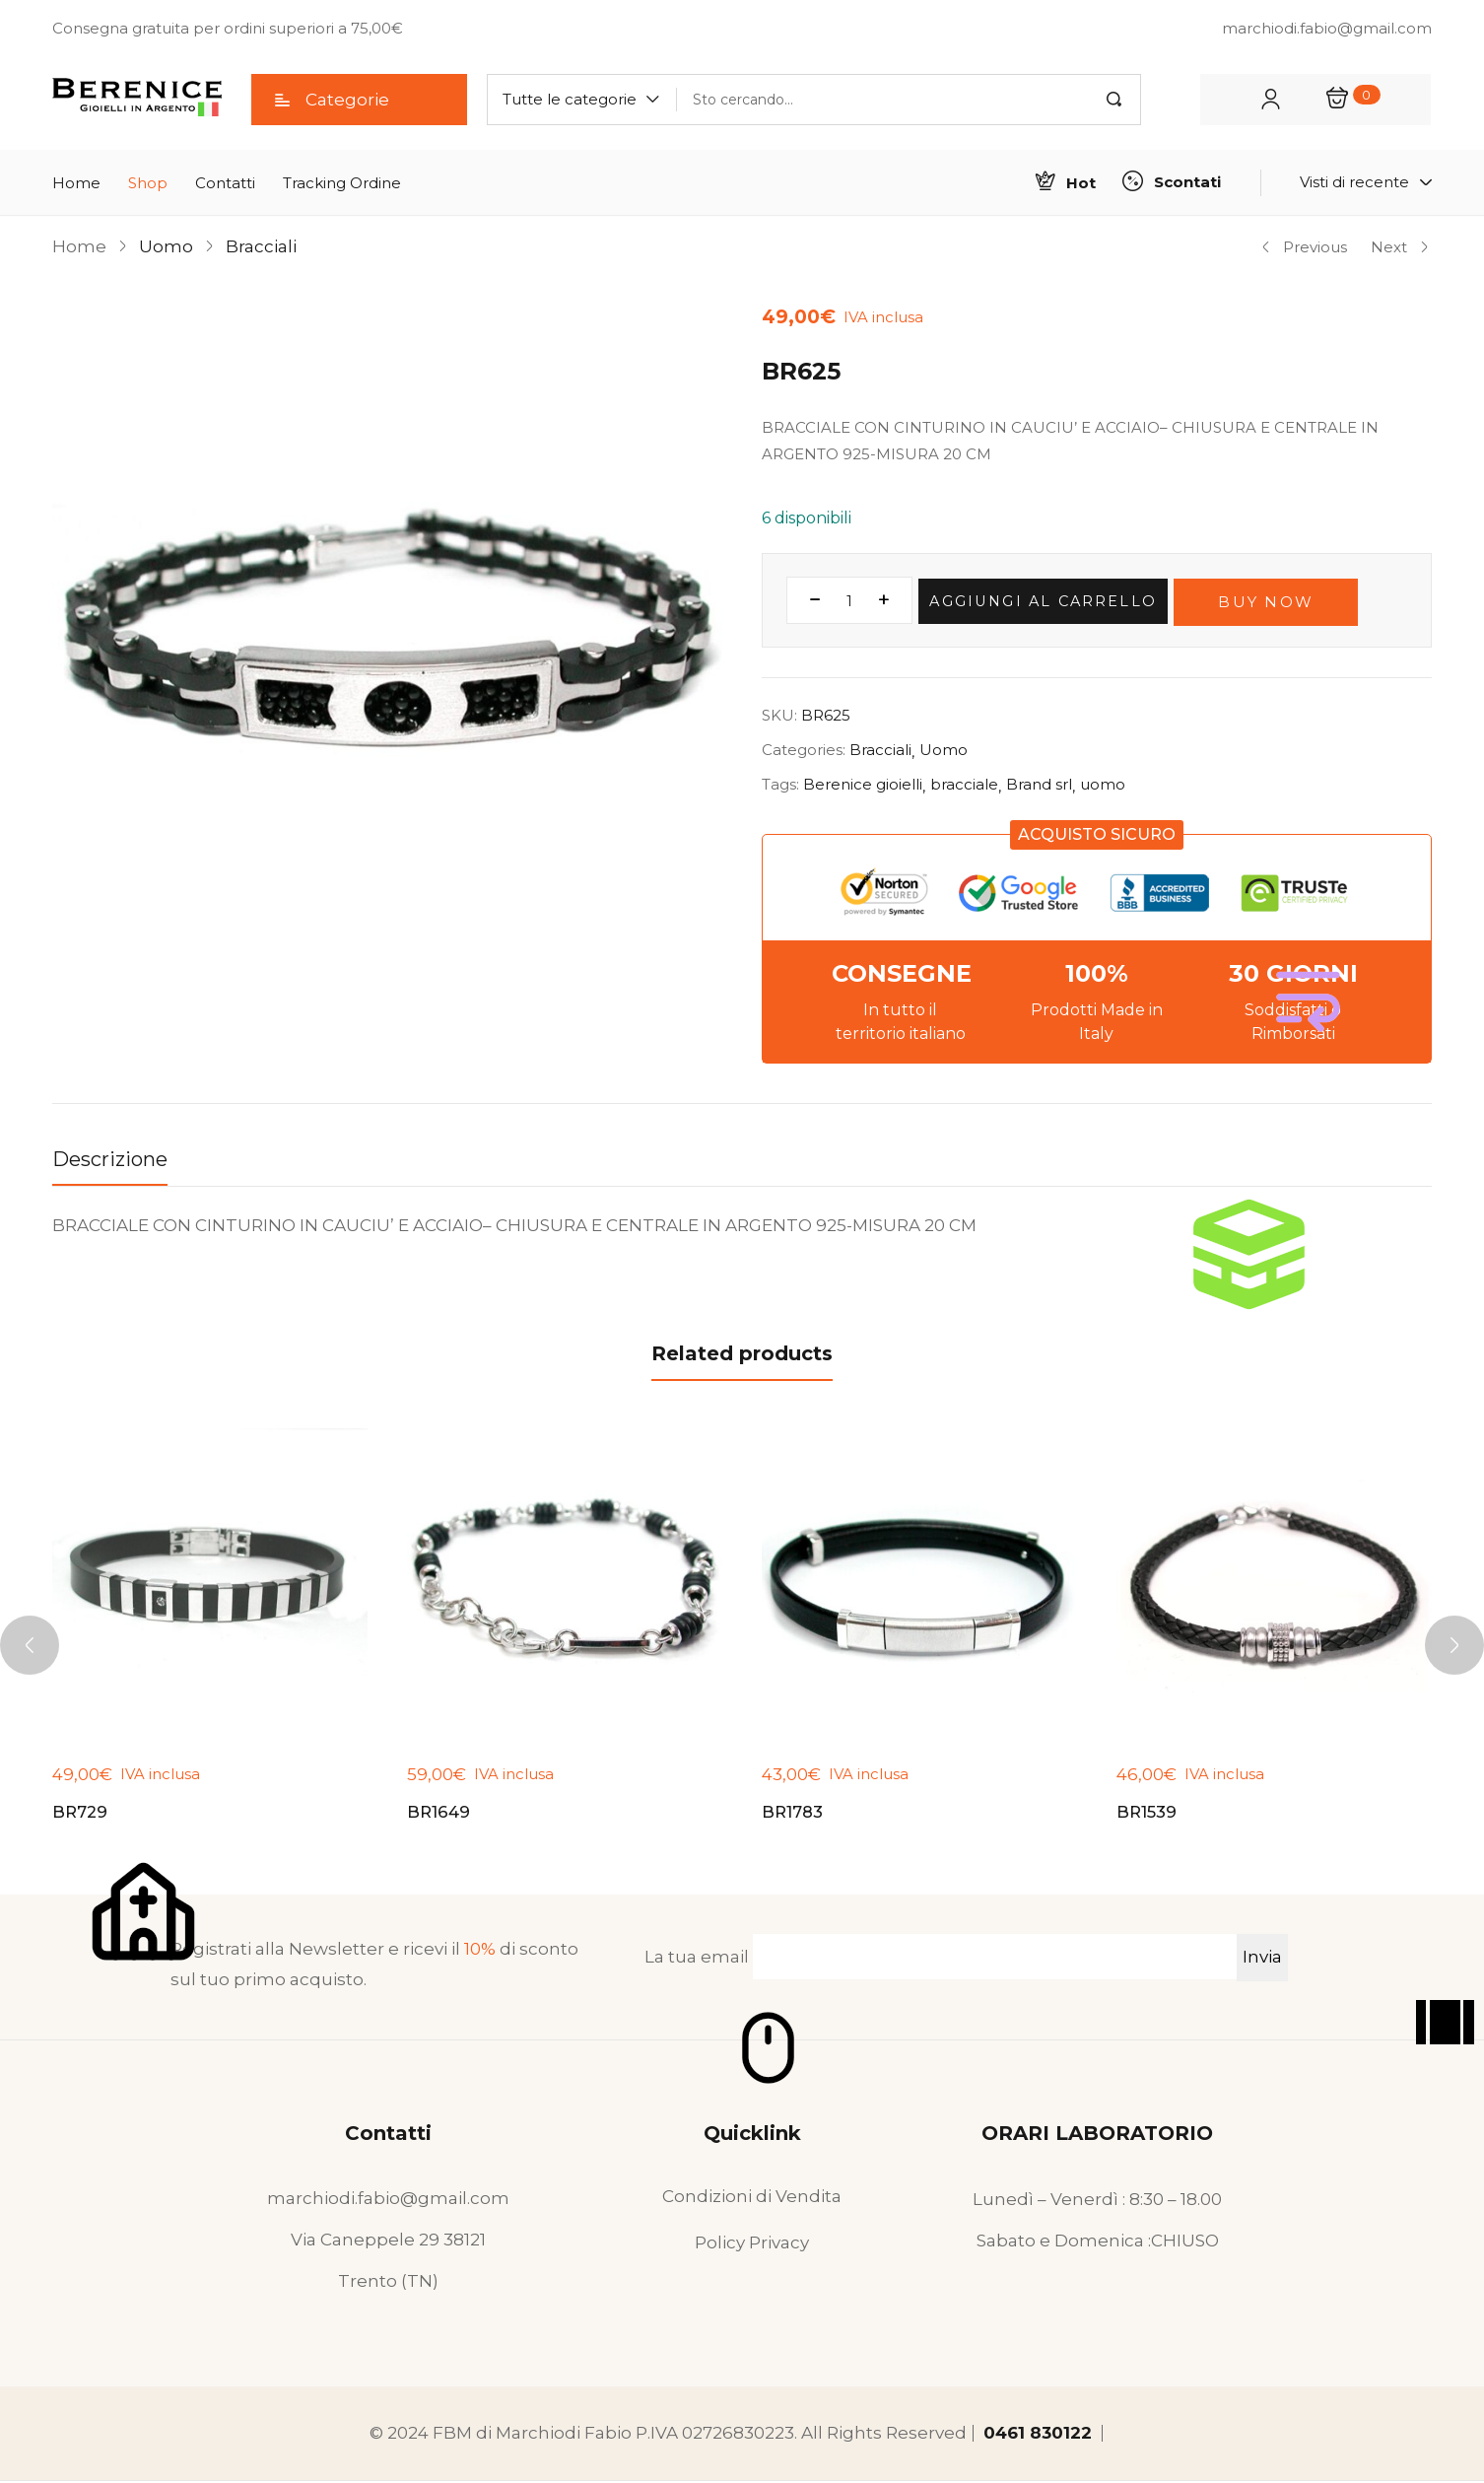 The image size is (1484, 2483). Describe the element at coordinates (1248, 1254) in the screenshot. I see `access islamic prayer times or qibla direction` at that location.